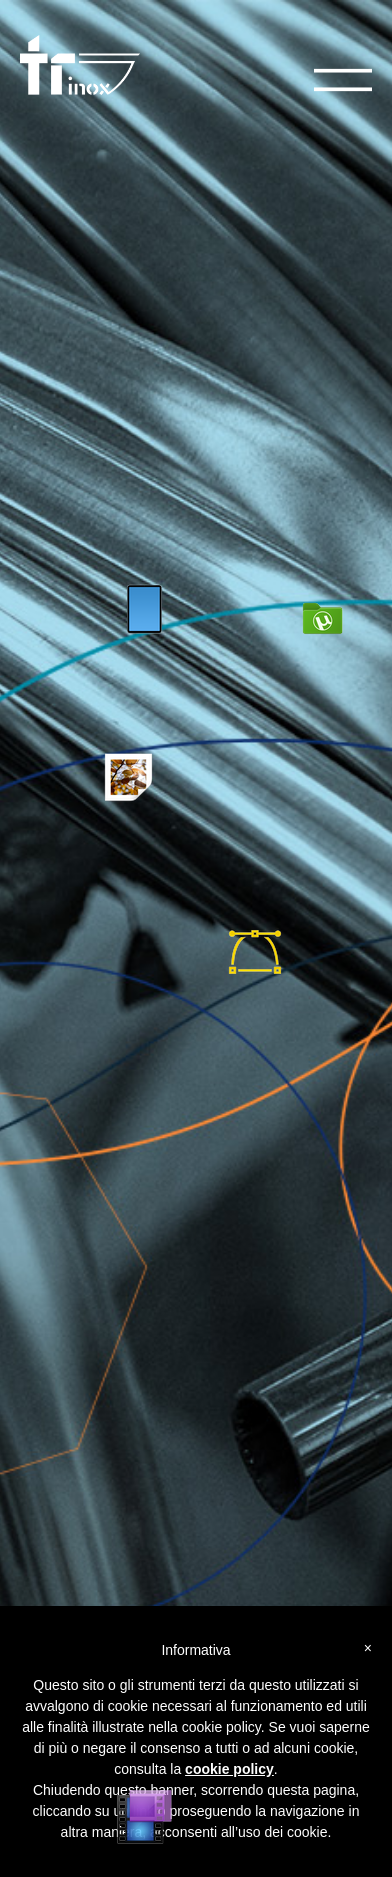  I want to click on access shape library in iMovie, so click(255, 952).